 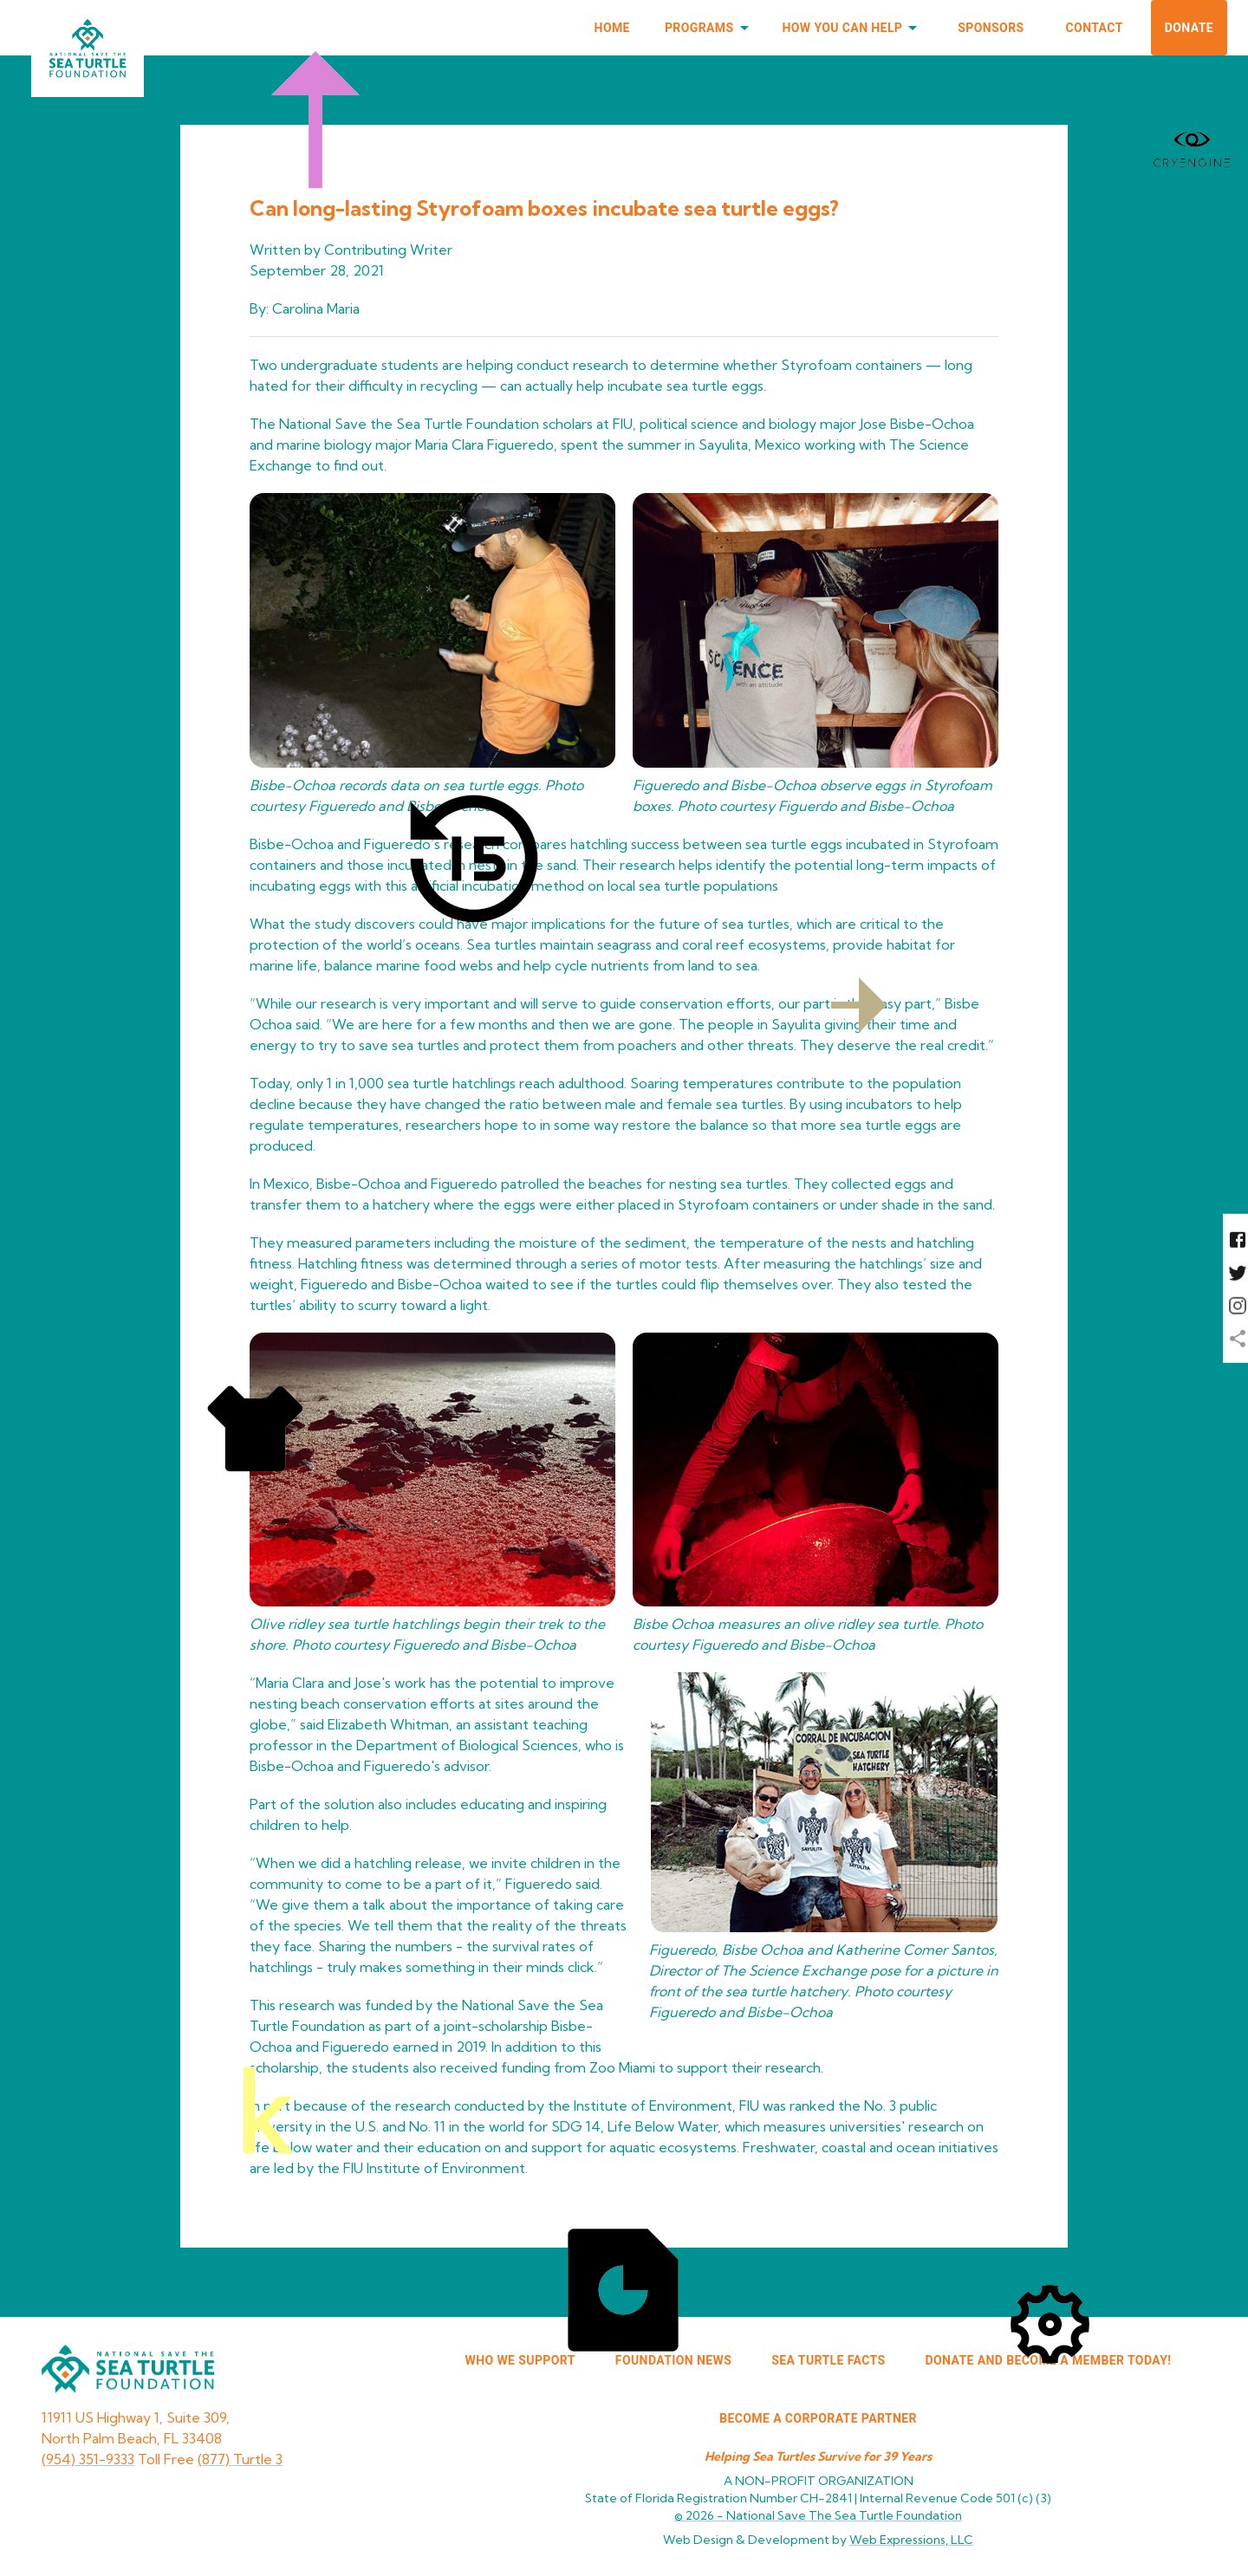 What do you see at coordinates (268, 2110) in the screenshot?
I see `link to kaggle profile or account` at bounding box center [268, 2110].